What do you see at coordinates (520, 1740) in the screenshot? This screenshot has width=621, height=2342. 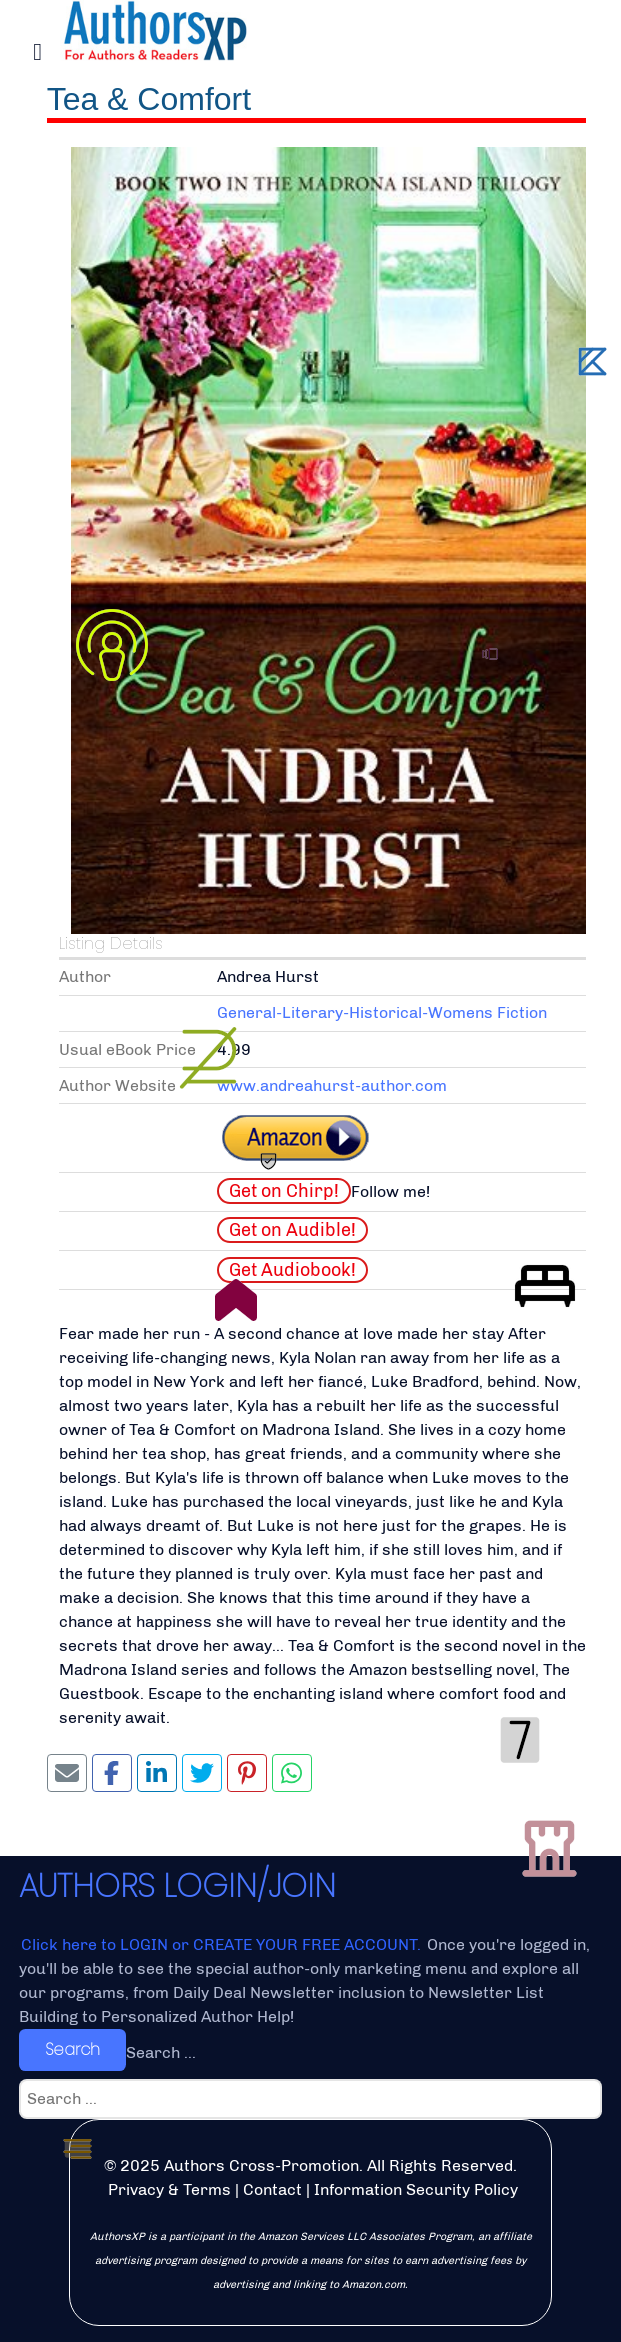 I see `indicates item number seven in a list or sequence` at bounding box center [520, 1740].